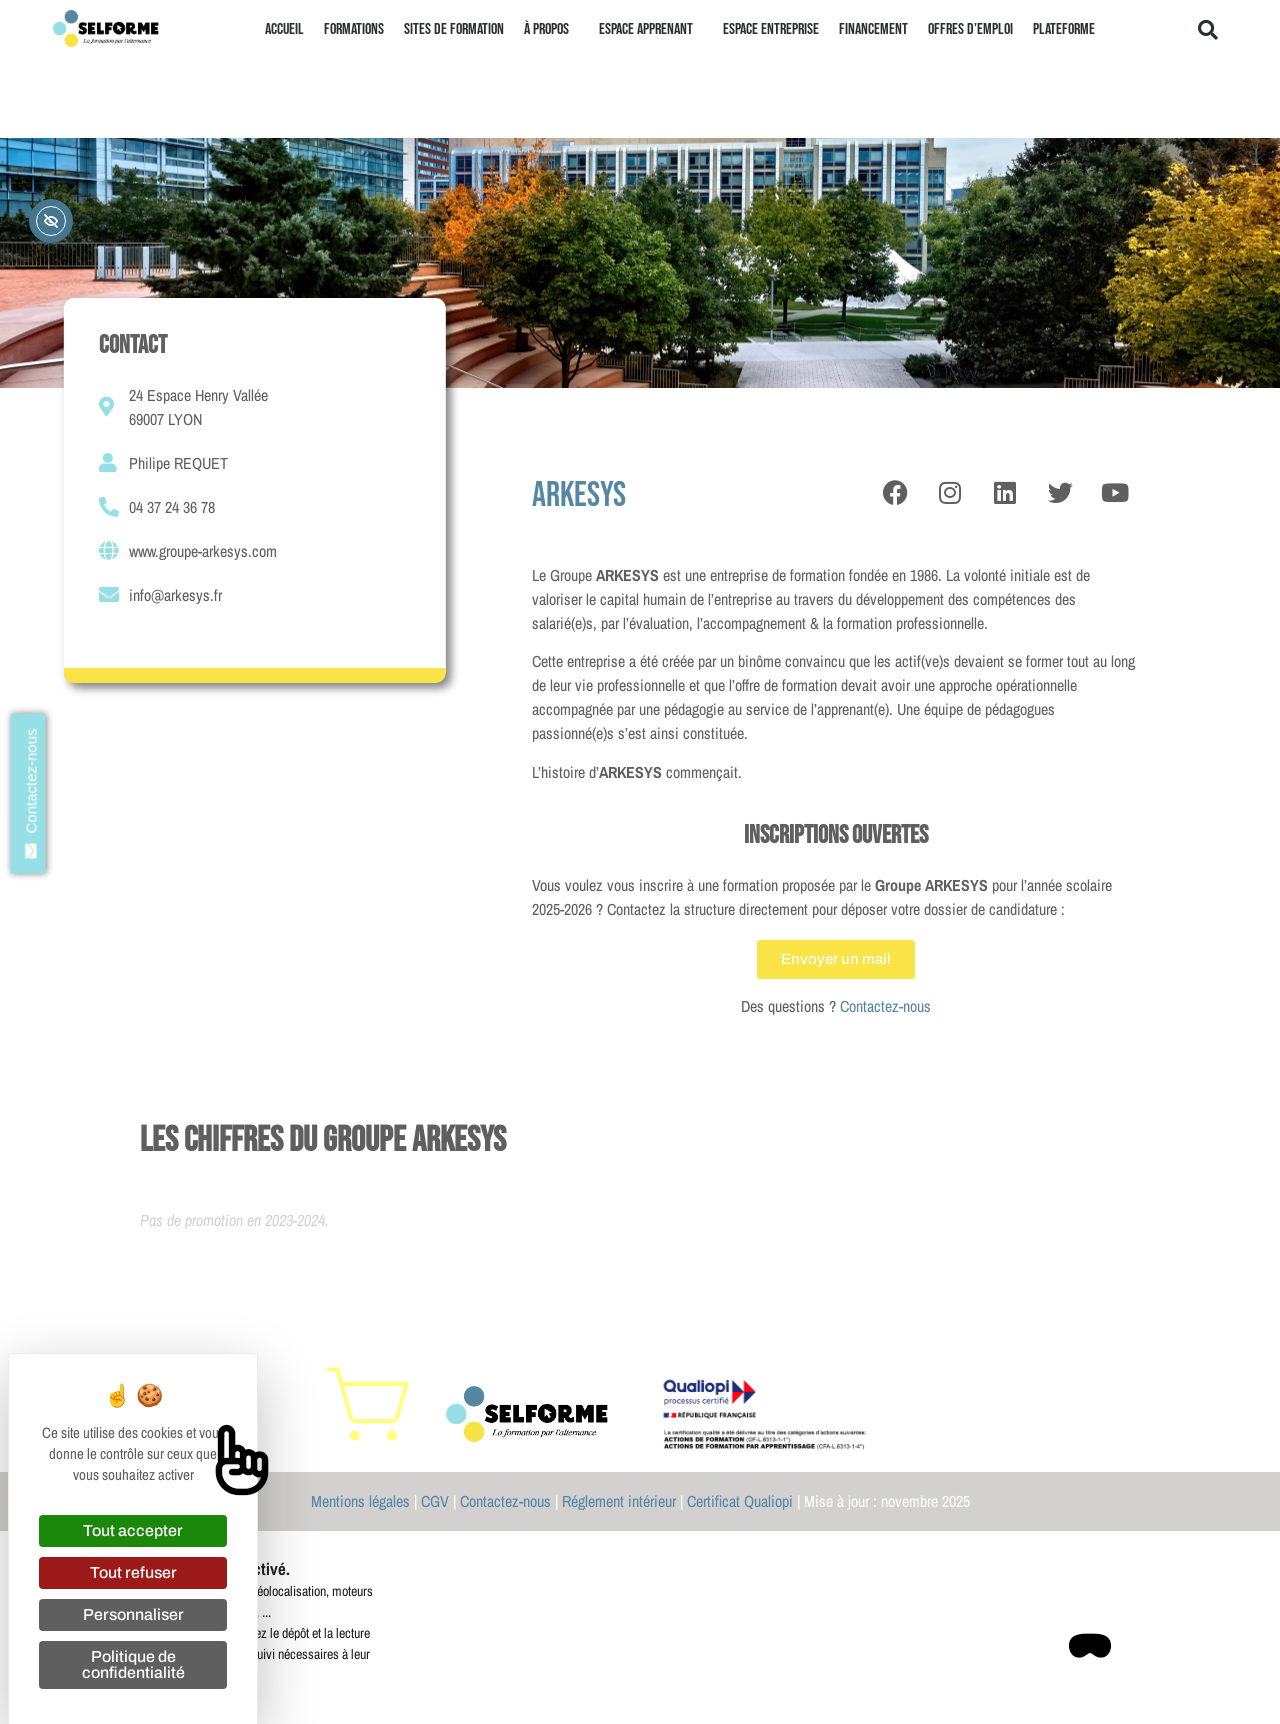  Describe the element at coordinates (242, 1460) in the screenshot. I see `tap to select or indicate something` at that location.